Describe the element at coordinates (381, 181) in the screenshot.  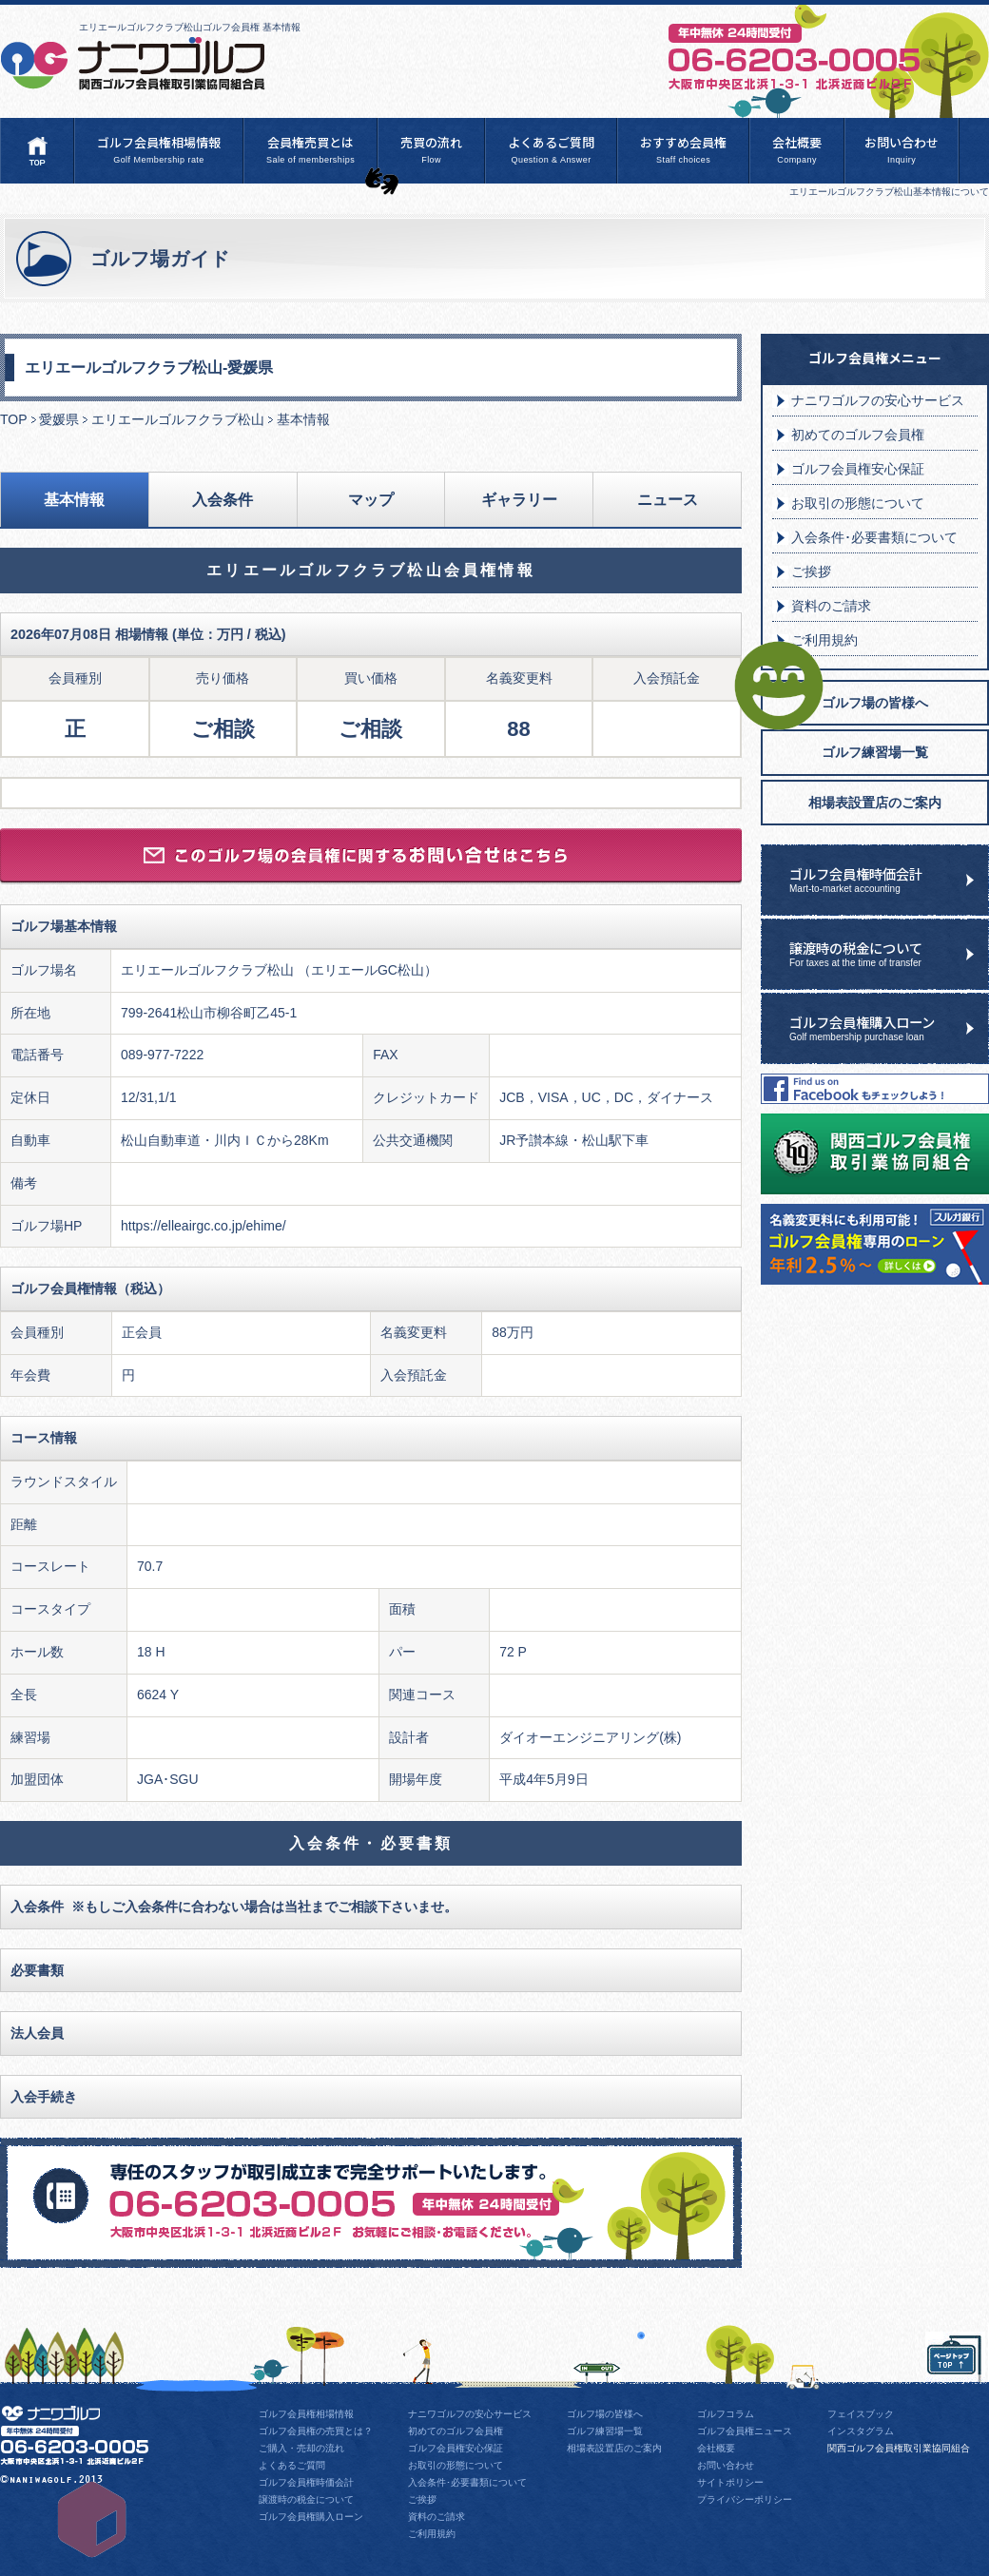
I see `access ASL interpretation services` at that location.